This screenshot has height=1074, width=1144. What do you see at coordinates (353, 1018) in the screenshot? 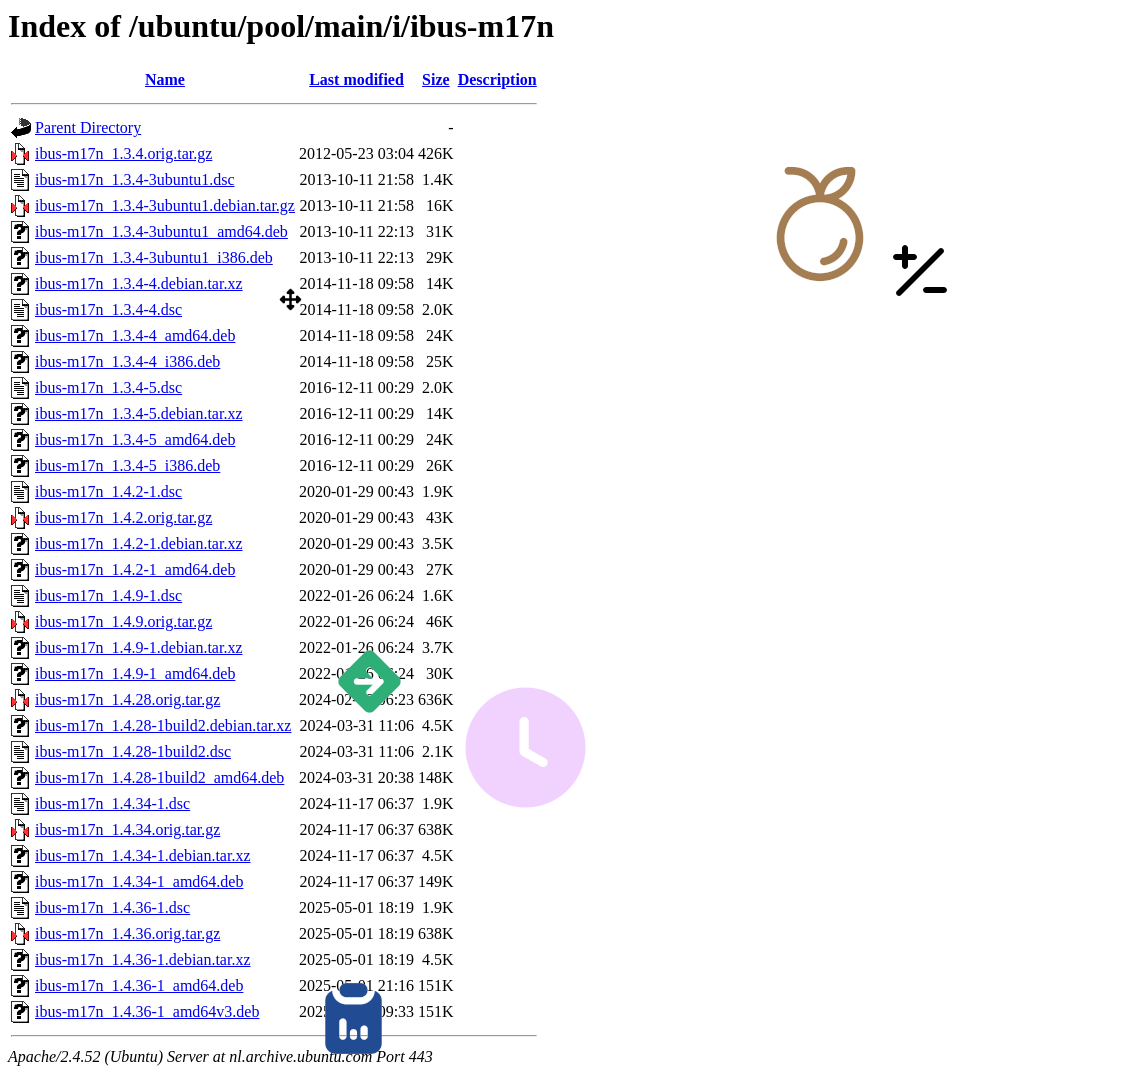
I see `view clipboard data or statistics` at bounding box center [353, 1018].